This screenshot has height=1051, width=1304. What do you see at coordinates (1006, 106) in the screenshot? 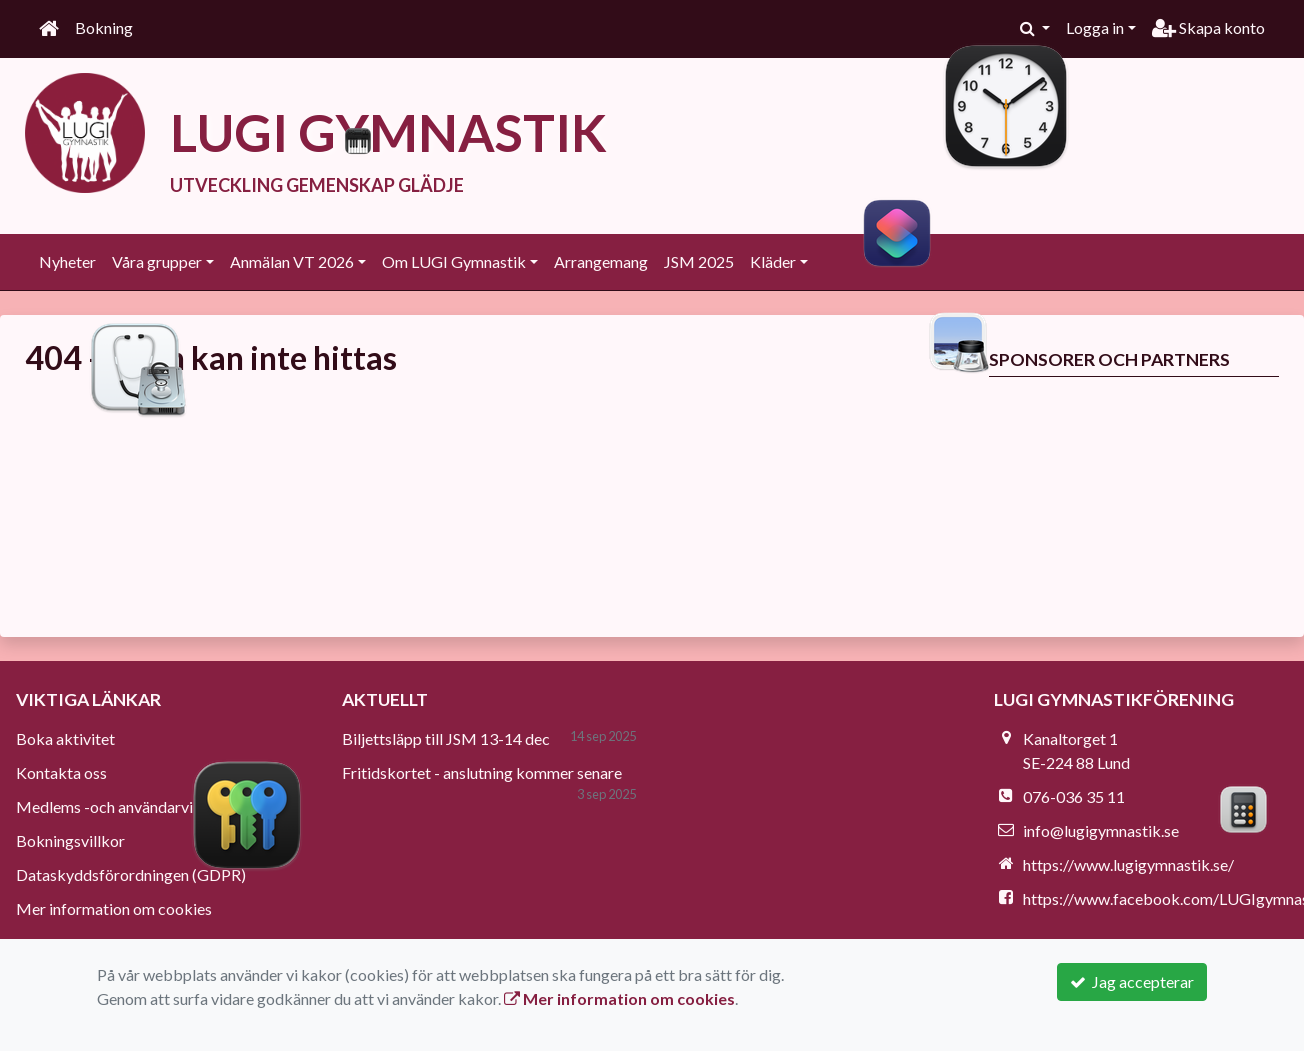
I see `open the clock app` at bounding box center [1006, 106].